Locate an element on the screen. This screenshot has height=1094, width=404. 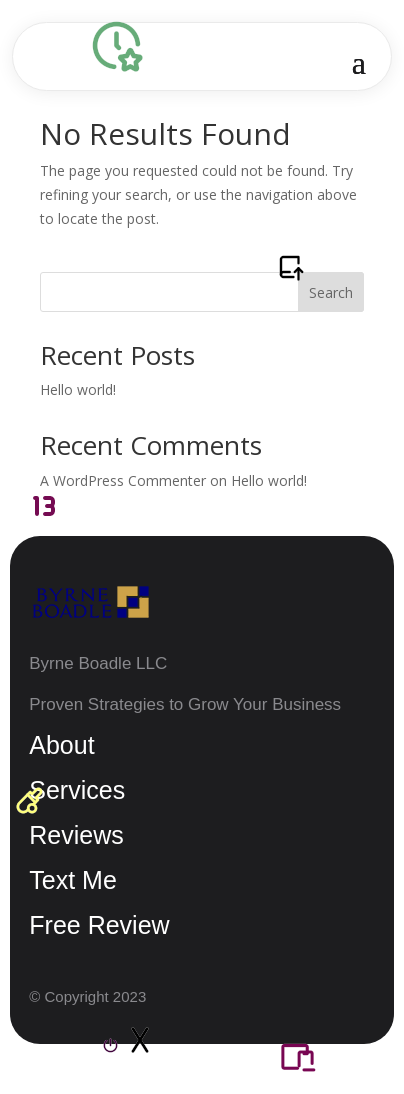
close or dismiss a window is located at coordinates (140, 1040).